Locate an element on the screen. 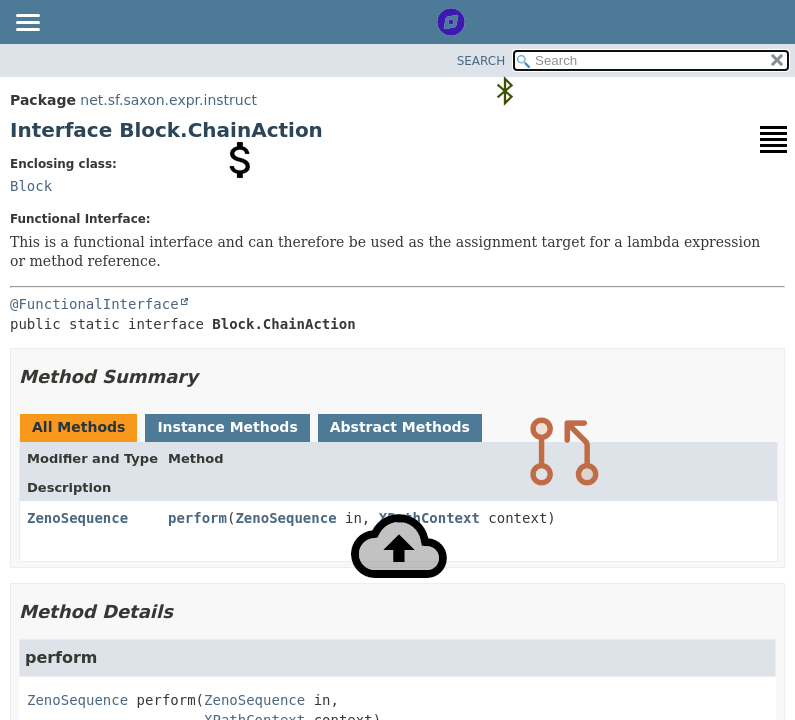  justify text alignment is located at coordinates (773, 139).